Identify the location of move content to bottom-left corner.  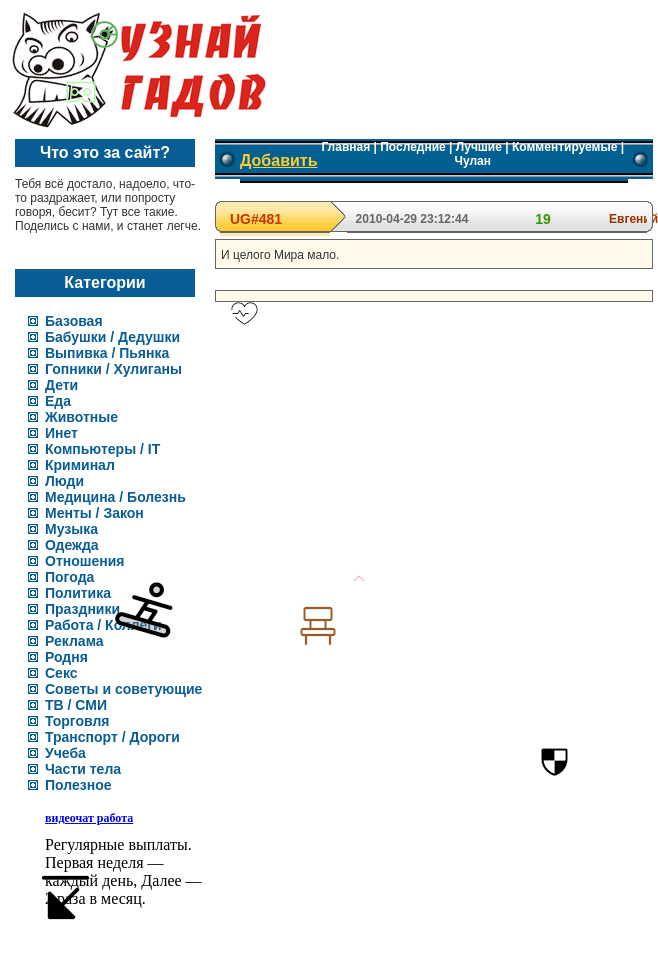
(63, 897).